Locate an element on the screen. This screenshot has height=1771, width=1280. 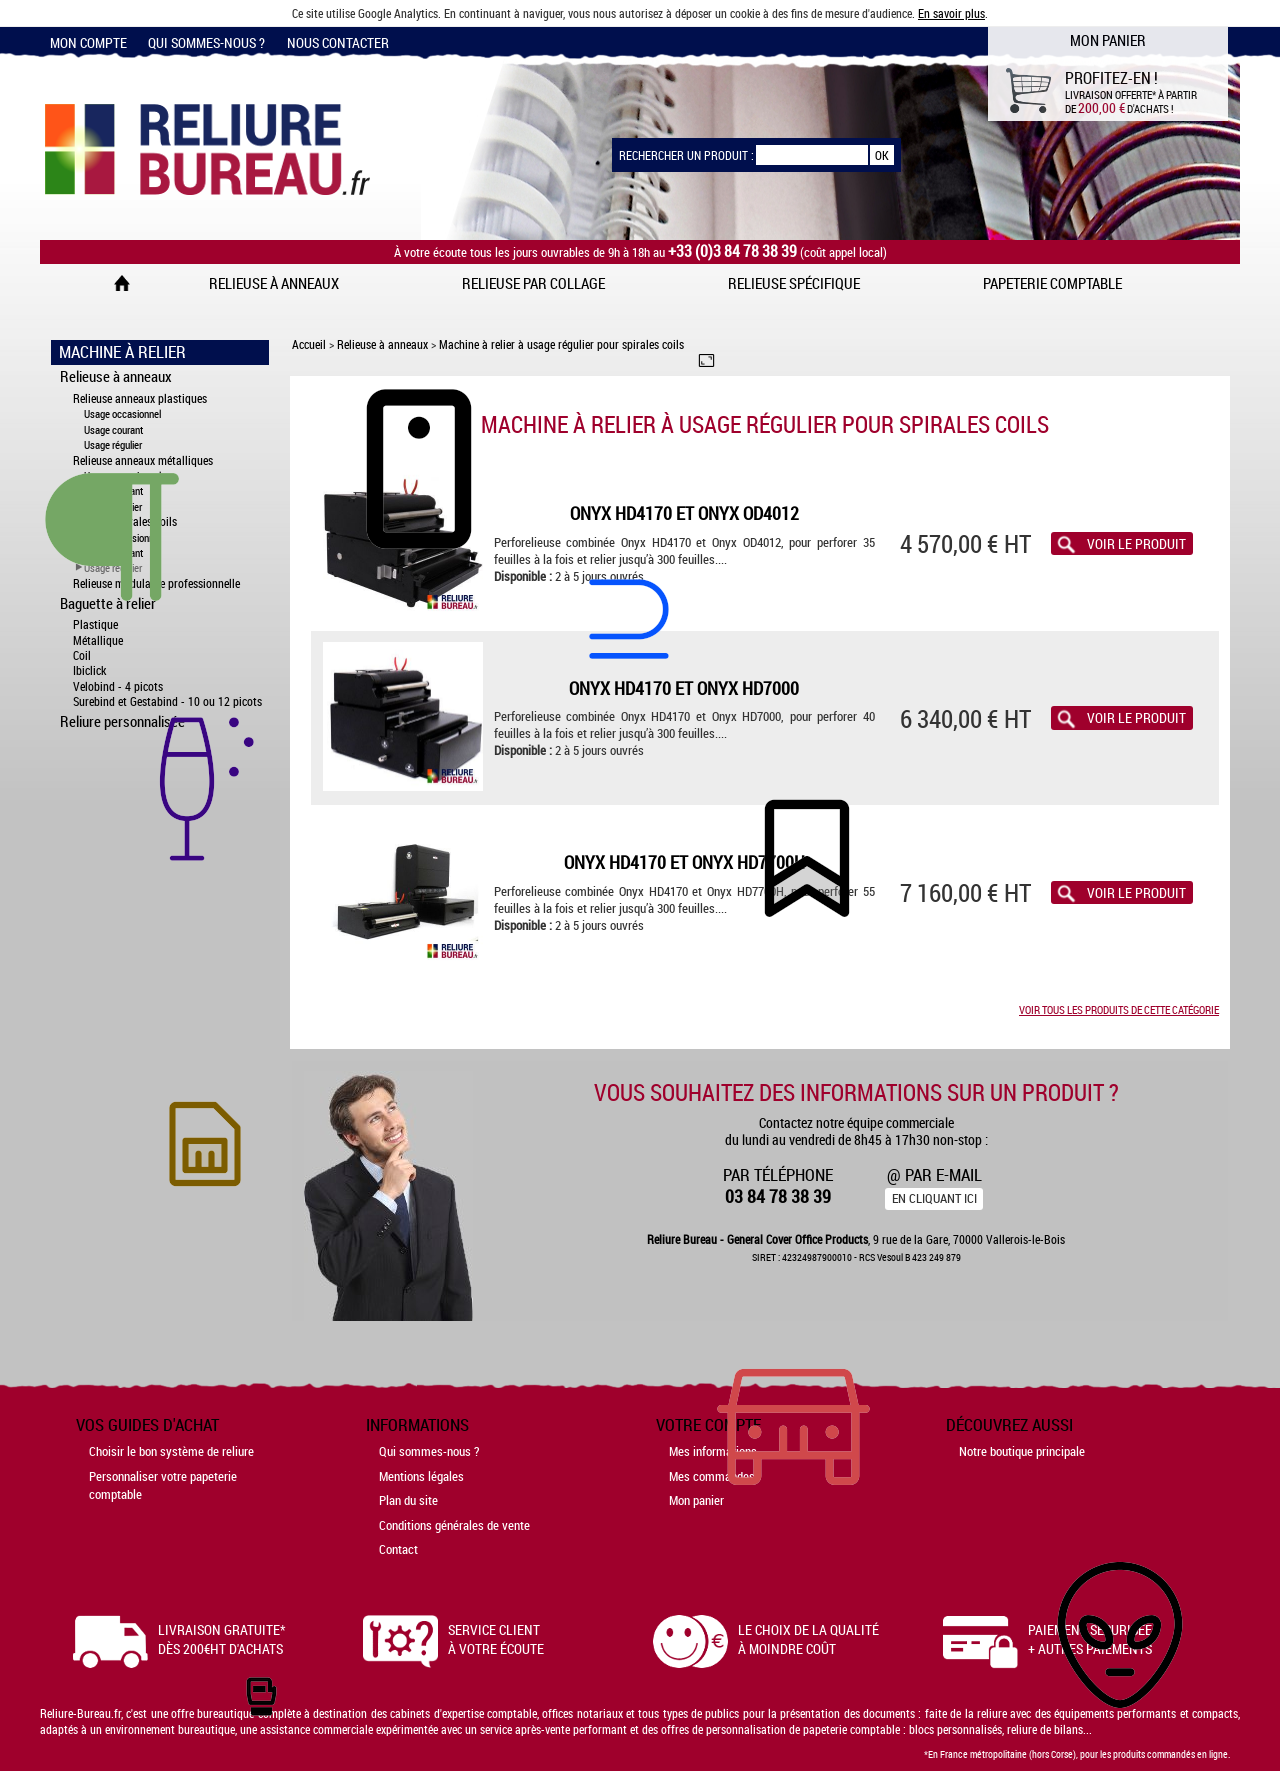
save this item for later is located at coordinates (807, 856).